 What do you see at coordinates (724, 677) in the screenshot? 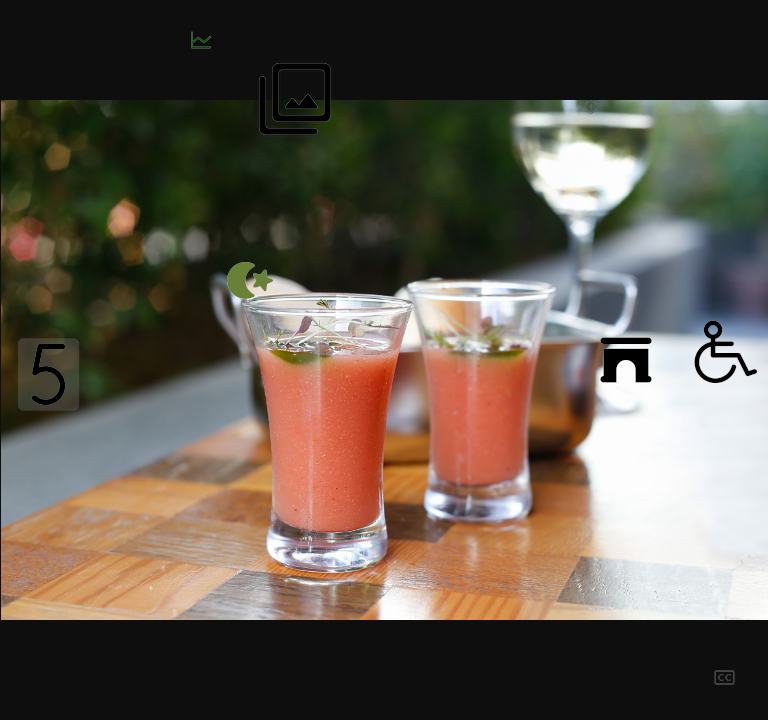
I see `enable closed captions for video content` at bounding box center [724, 677].